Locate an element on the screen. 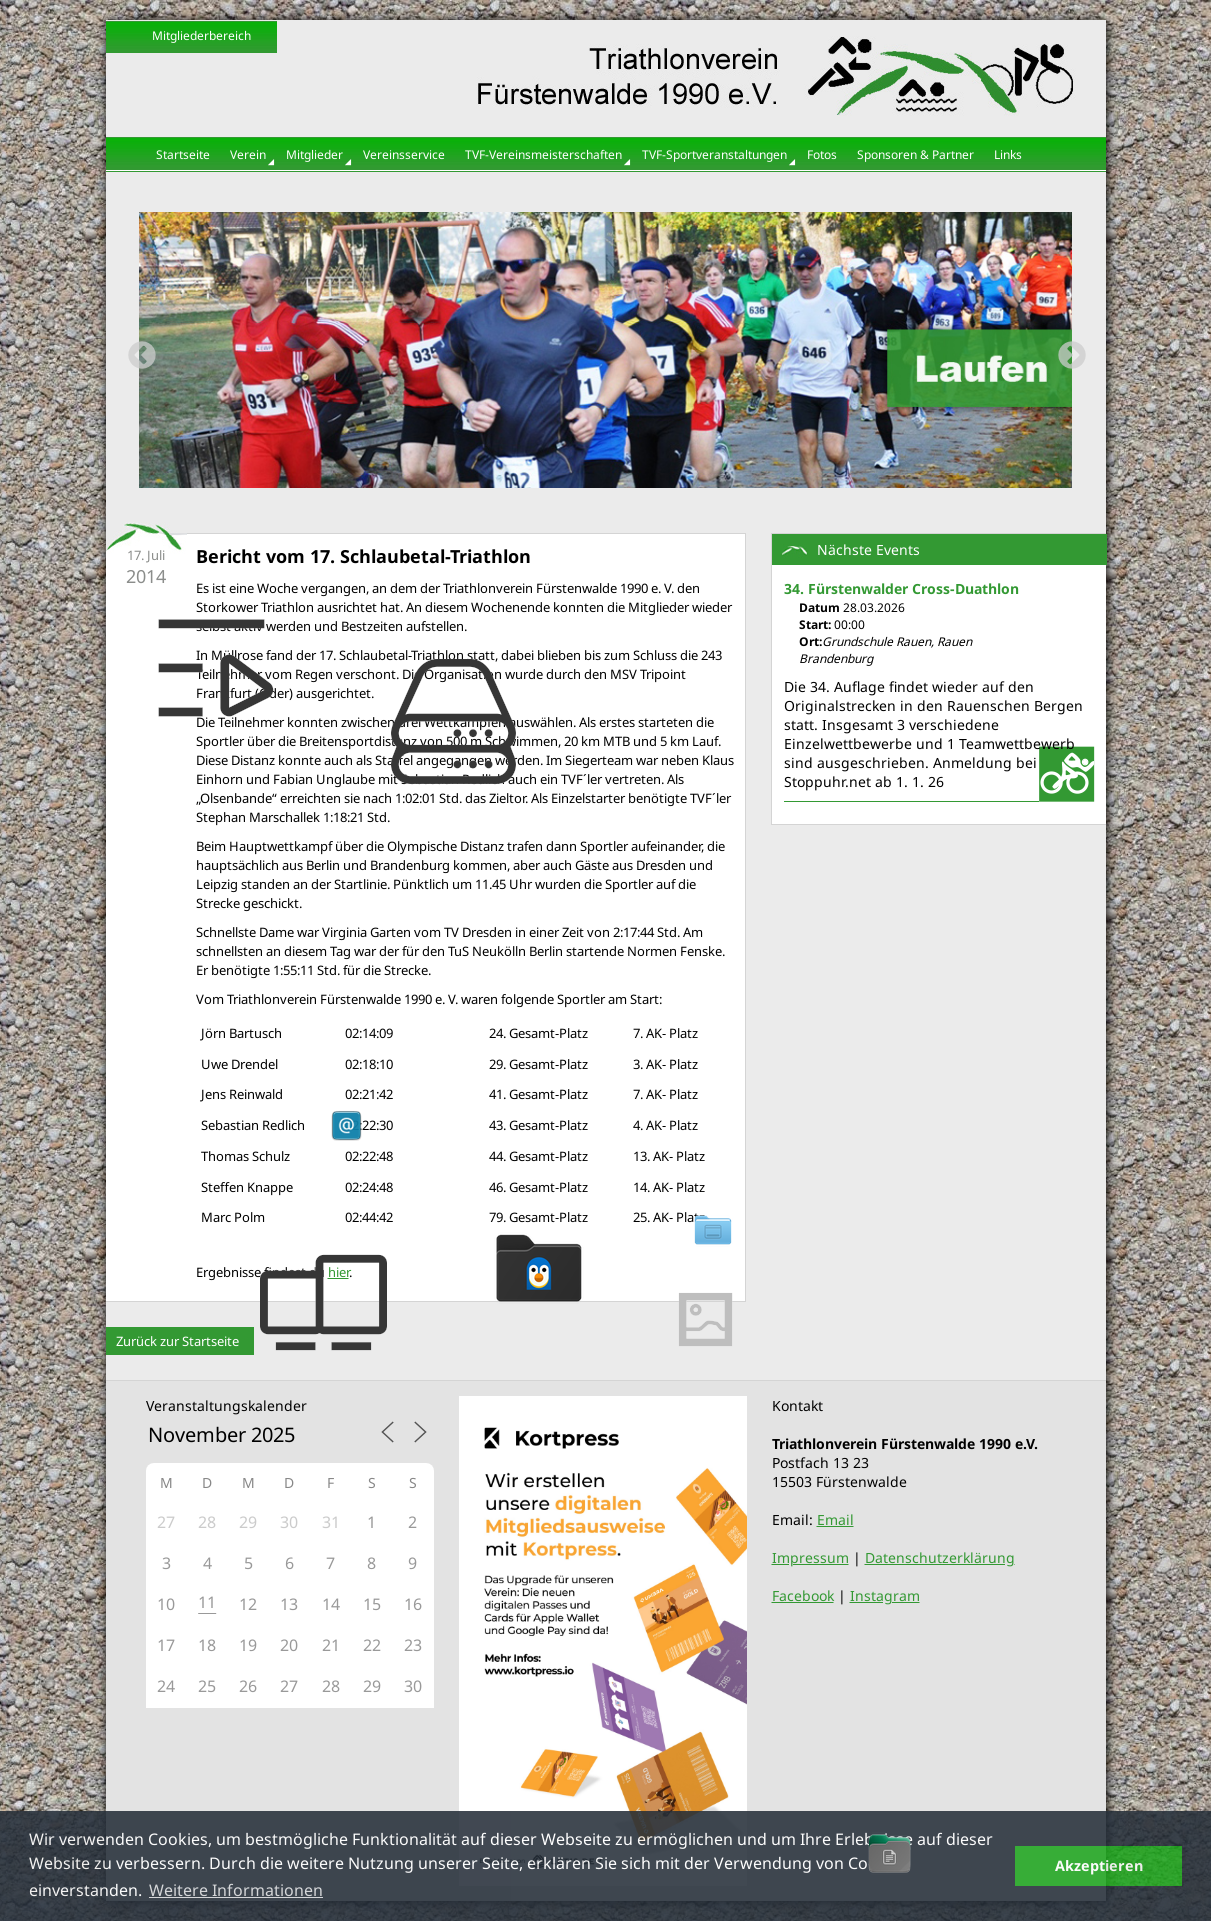 The width and height of the screenshot is (1211, 1921). open windows subsystem for linux files is located at coordinates (538, 1270).